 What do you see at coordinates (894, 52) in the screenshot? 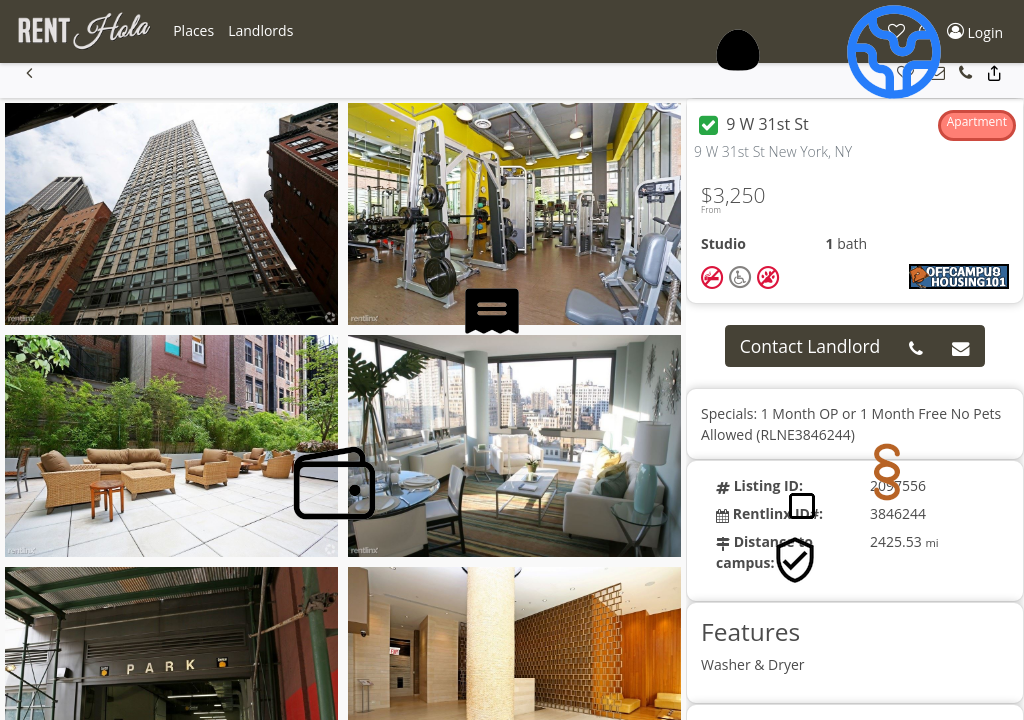
I see `switch to global or worldwide view` at bounding box center [894, 52].